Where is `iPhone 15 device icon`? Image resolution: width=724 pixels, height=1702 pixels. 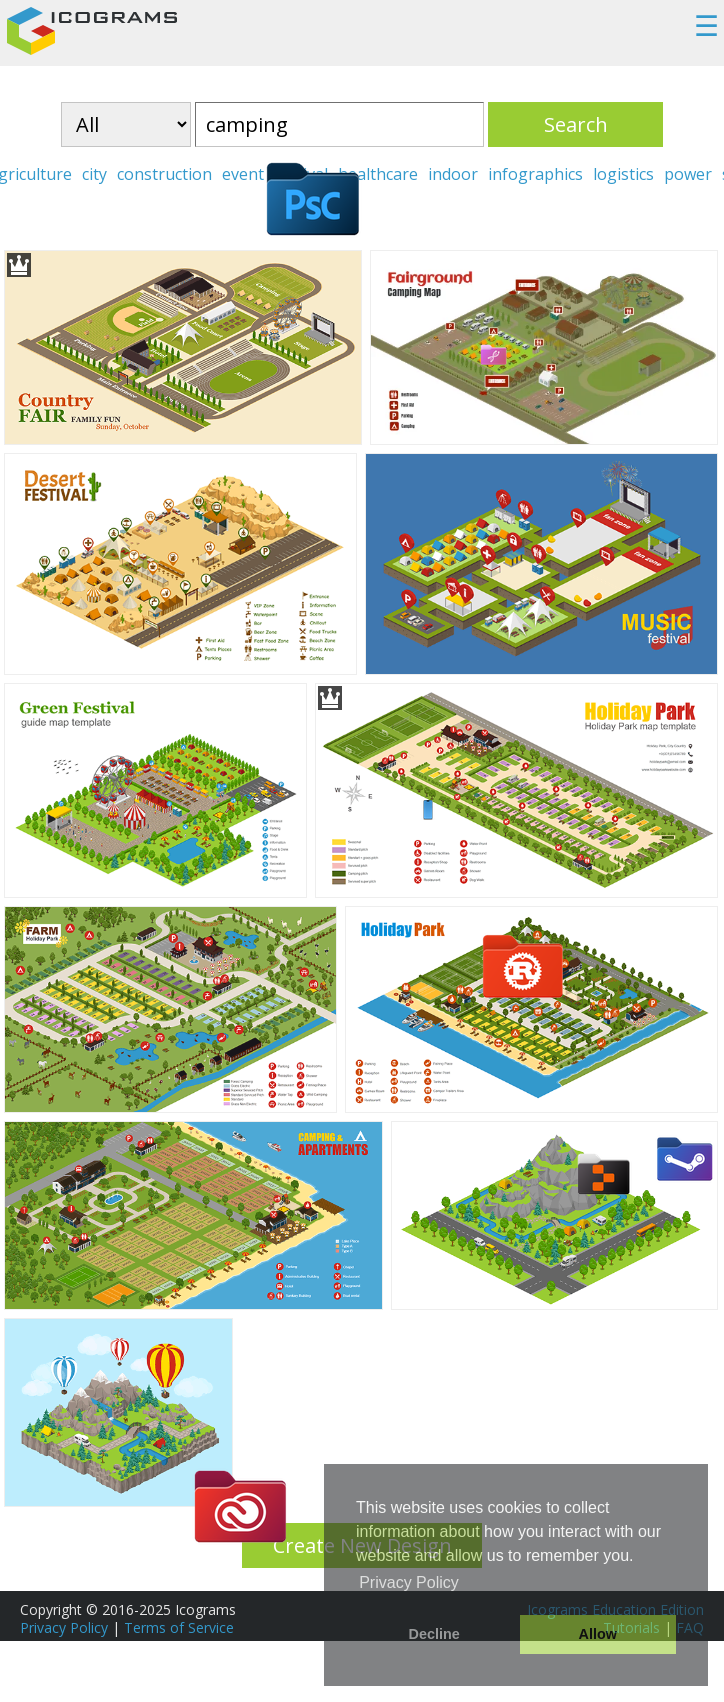
iPhone 15 device icon is located at coordinates (428, 810).